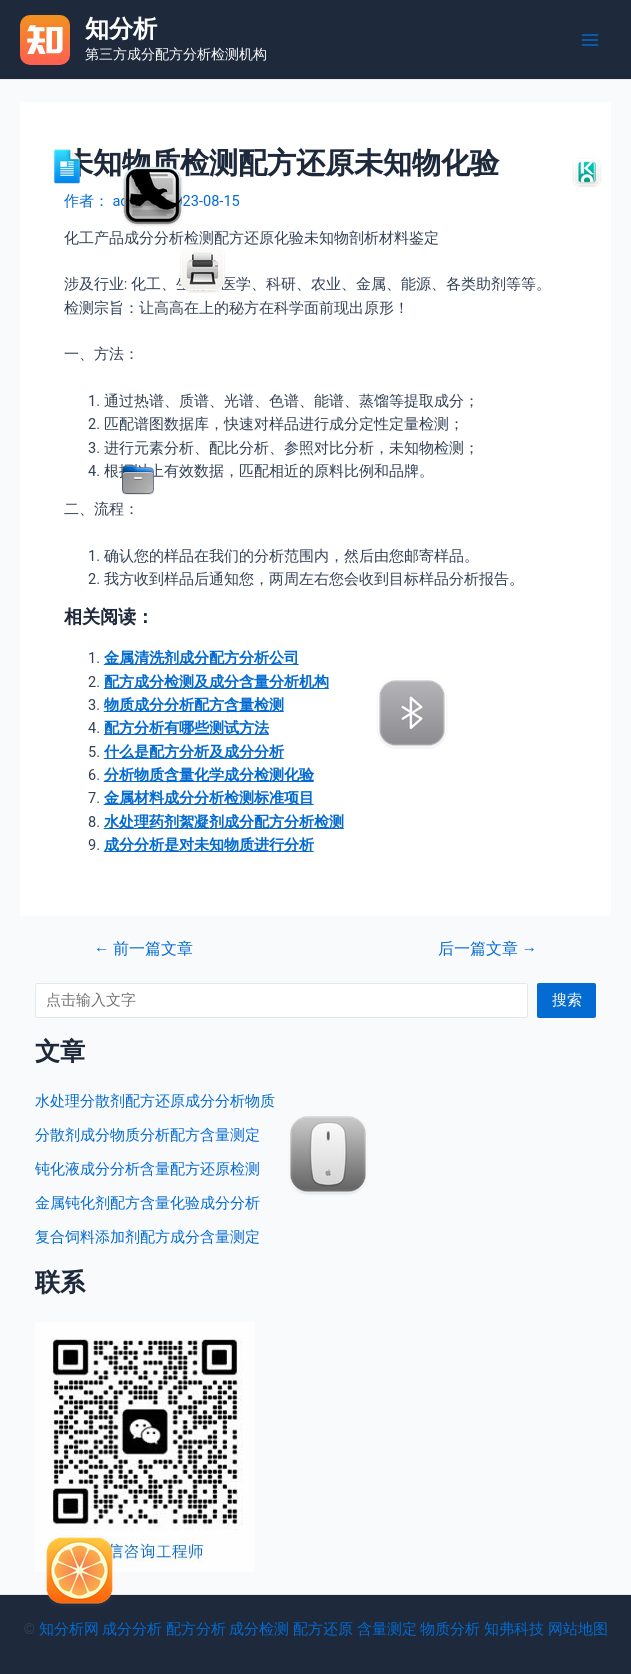 The image size is (631, 1674). What do you see at coordinates (587, 172) in the screenshot?
I see `open koreader e-book reading app` at bounding box center [587, 172].